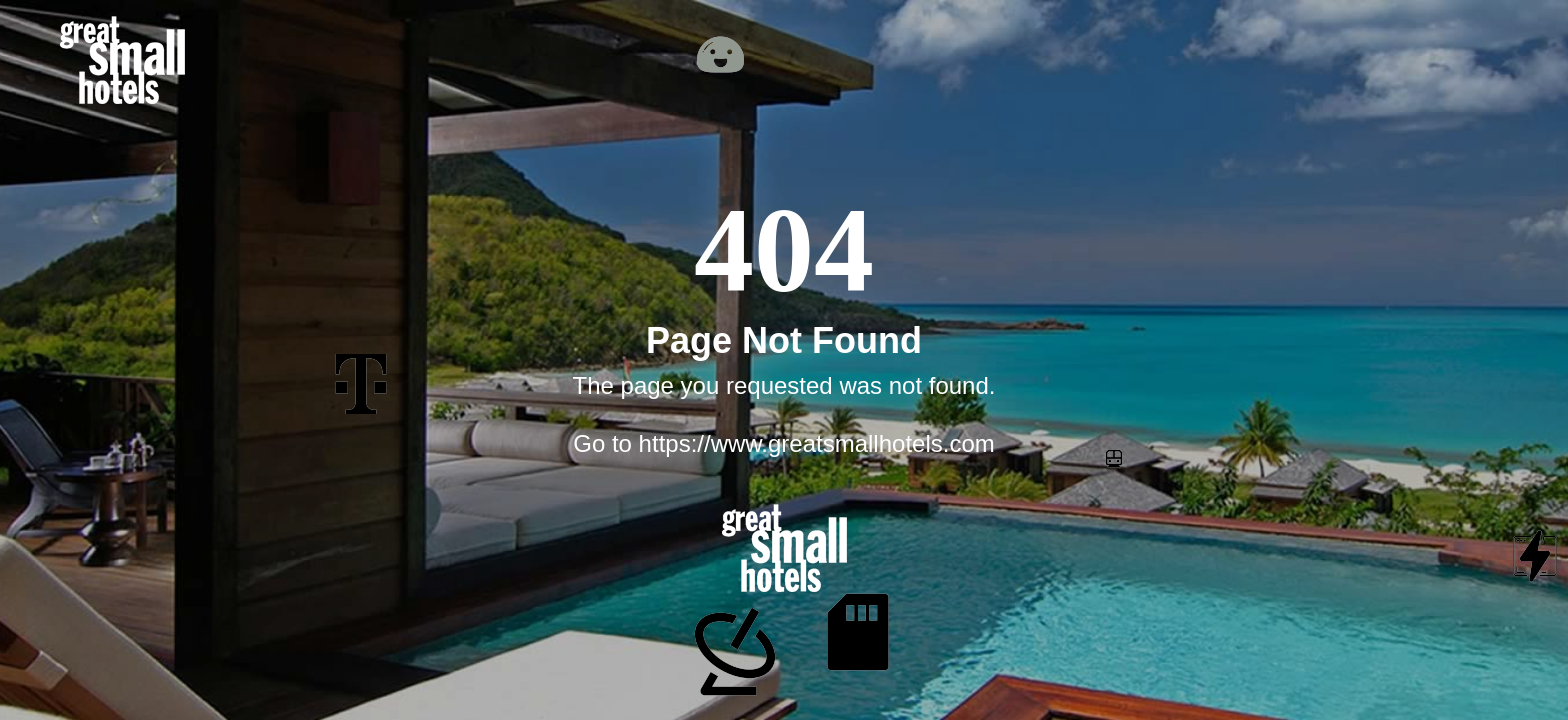 The width and height of the screenshot is (1568, 720). Describe the element at coordinates (1535, 556) in the screenshot. I see `cloudflare pages logo` at that location.